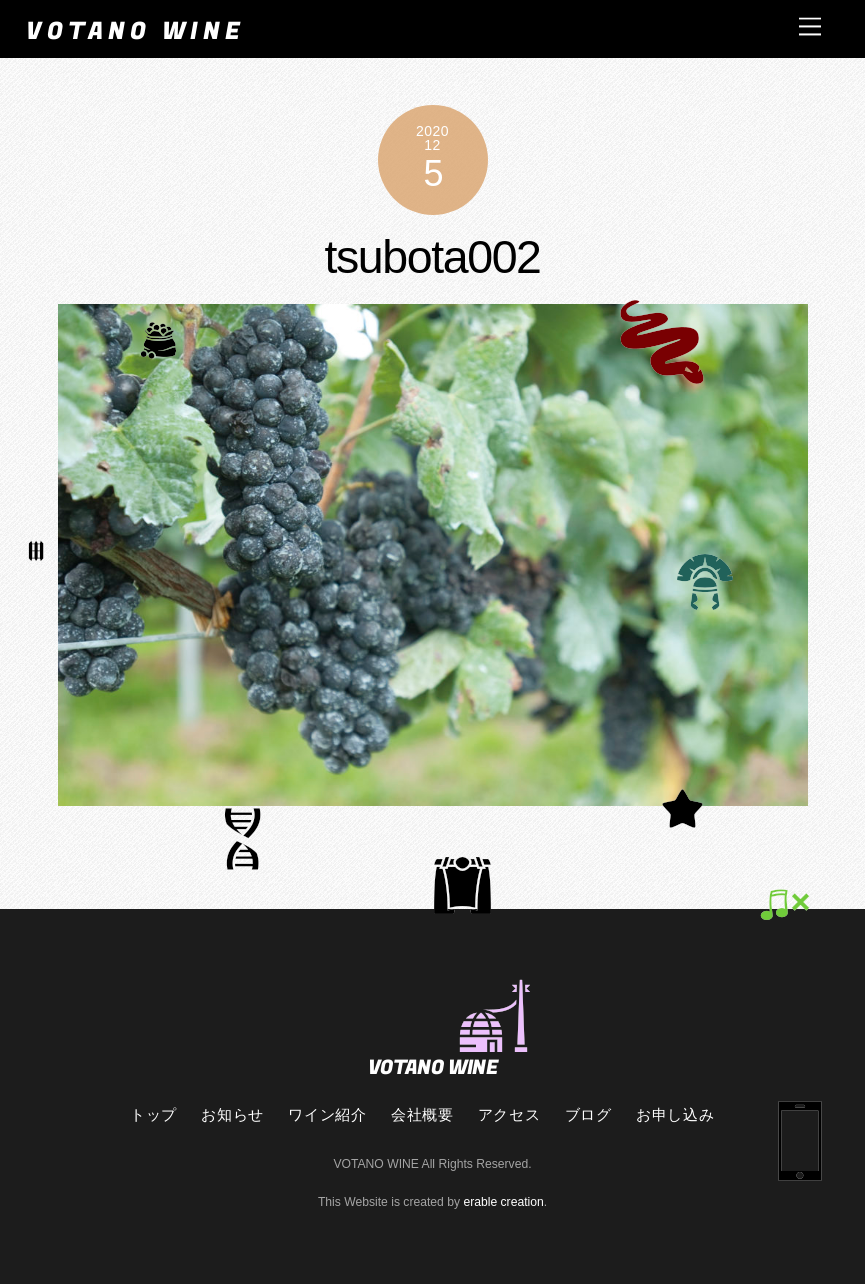 The height and width of the screenshot is (1284, 865). What do you see at coordinates (496, 1015) in the screenshot?
I see `build or place a base structure` at bounding box center [496, 1015].